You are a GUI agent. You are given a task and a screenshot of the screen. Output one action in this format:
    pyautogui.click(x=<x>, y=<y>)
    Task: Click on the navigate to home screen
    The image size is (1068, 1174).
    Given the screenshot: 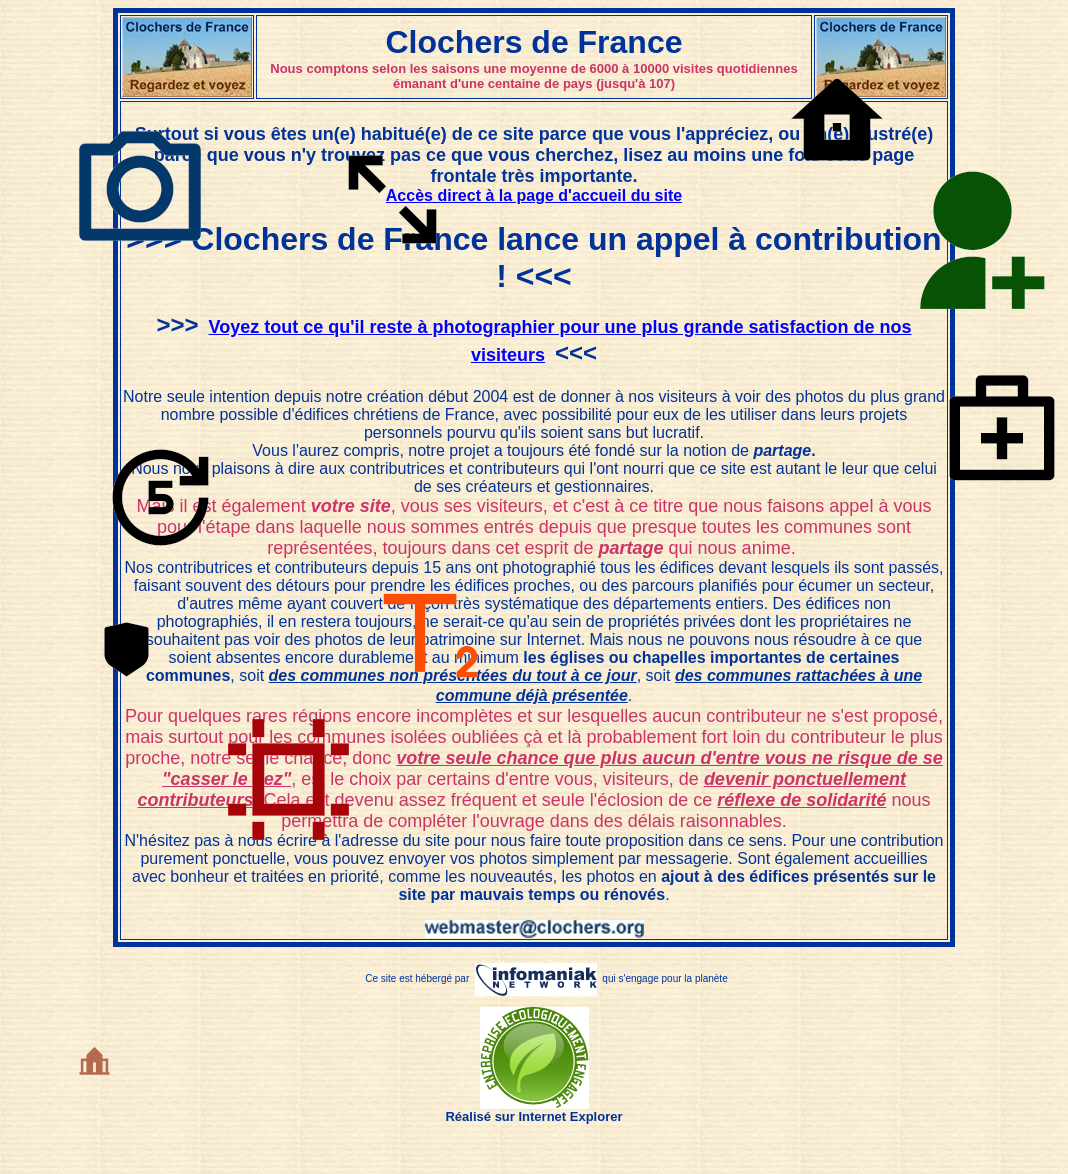 What is the action you would take?
    pyautogui.click(x=837, y=123)
    